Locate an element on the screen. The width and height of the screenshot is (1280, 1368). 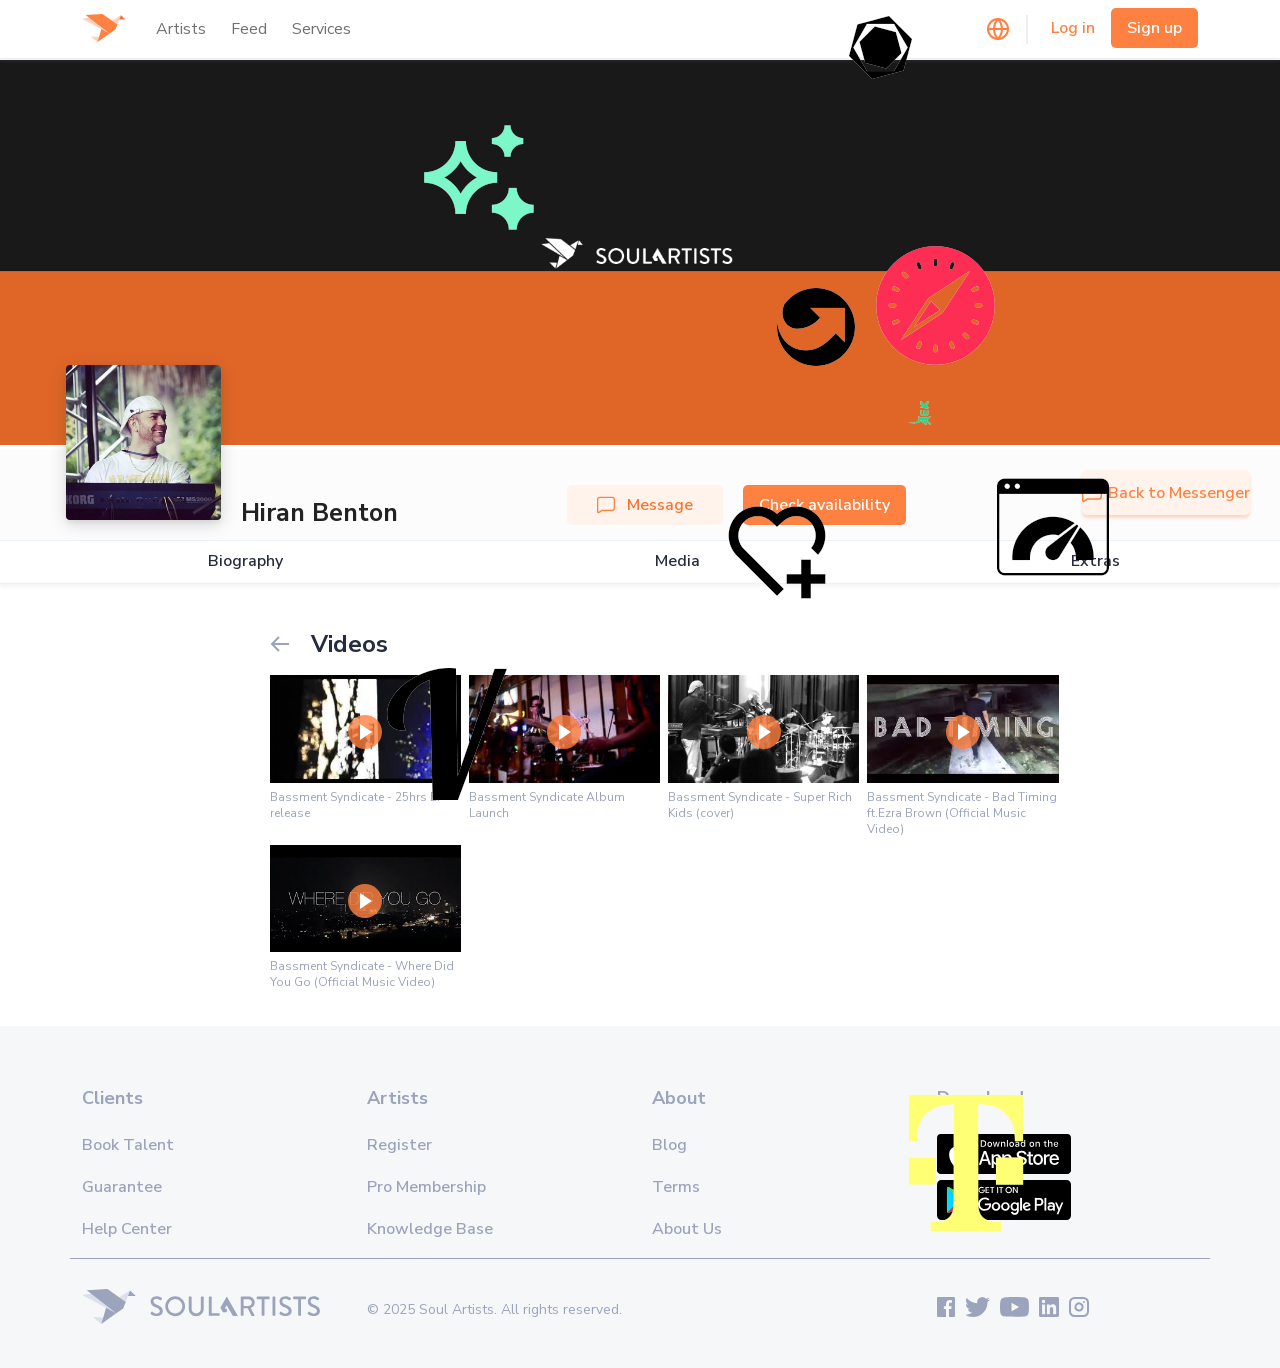
add to favorites is located at coordinates (777, 550).